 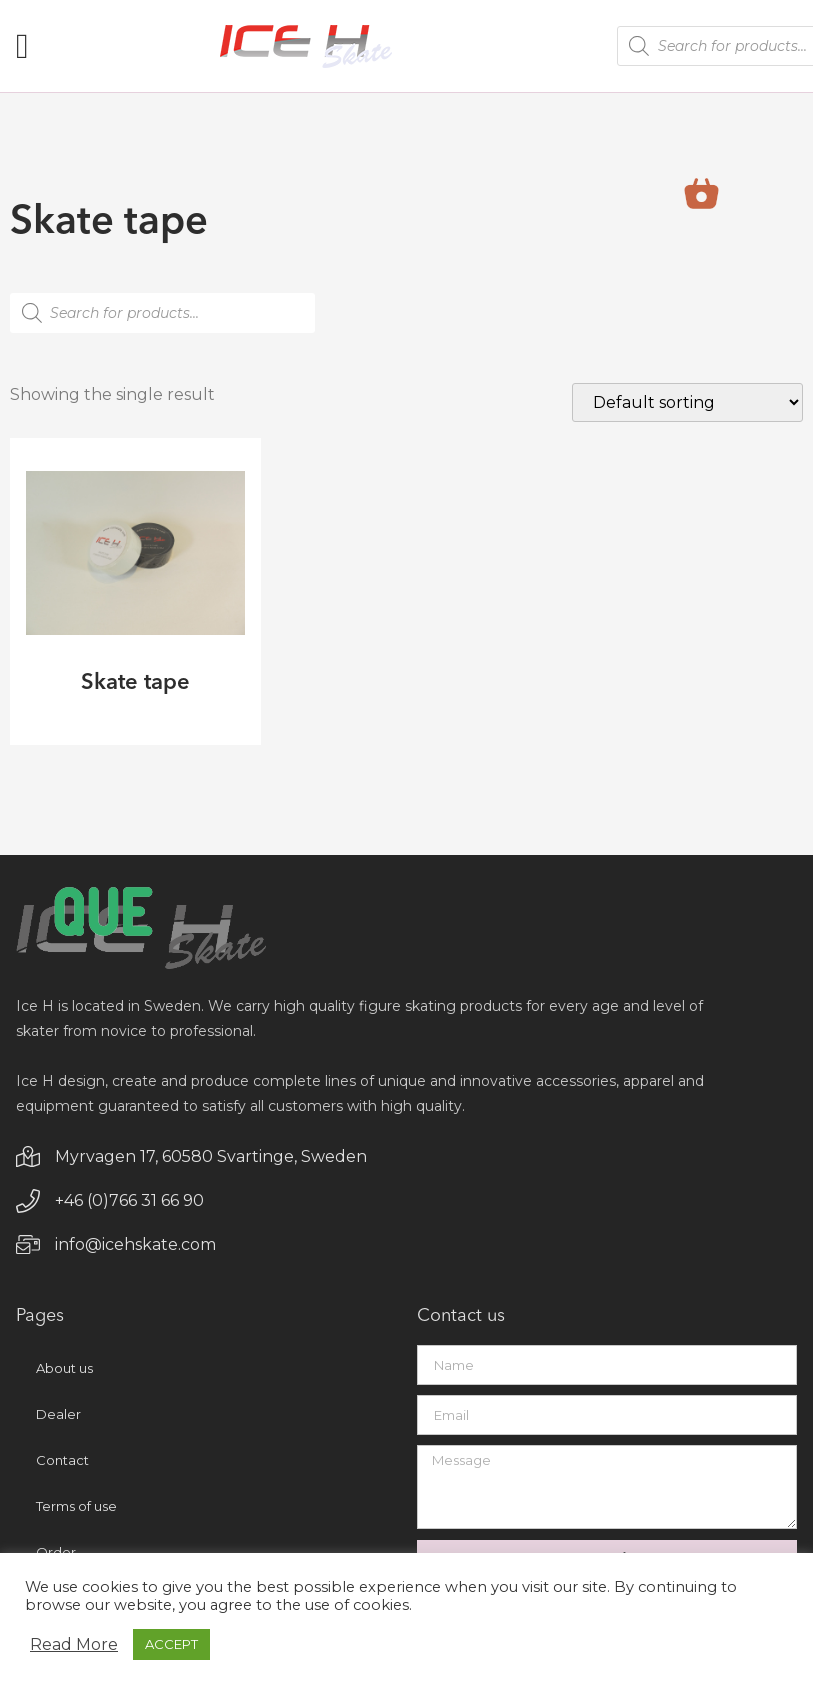 What do you see at coordinates (103, 911) in the screenshot?
I see `indicates a queue in http request handling` at bounding box center [103, 911].